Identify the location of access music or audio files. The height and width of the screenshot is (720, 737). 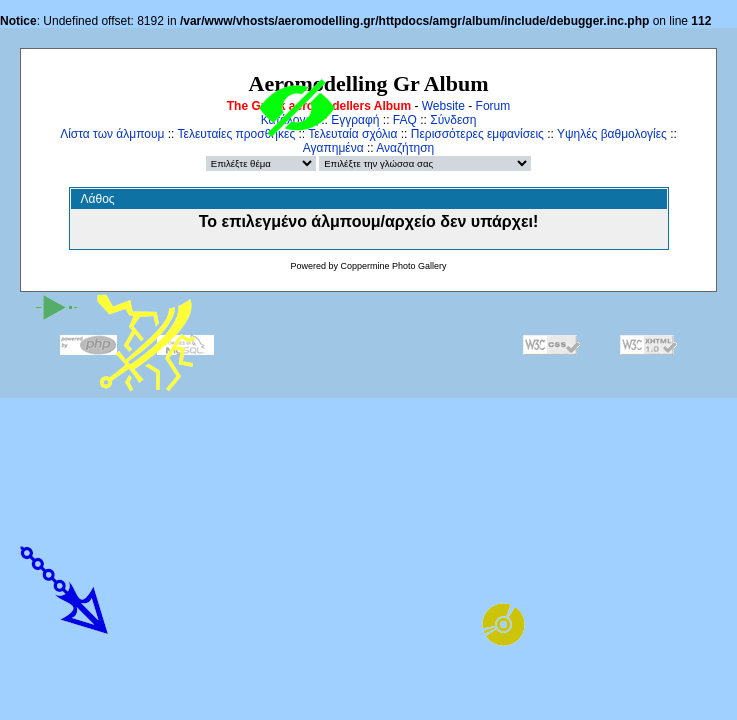
(503, 624).